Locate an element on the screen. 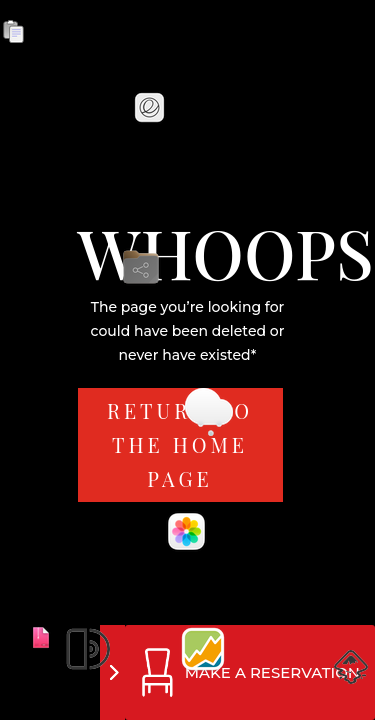 The image size is (375, 720). open the Photos app is located at coordinates (186, 531).